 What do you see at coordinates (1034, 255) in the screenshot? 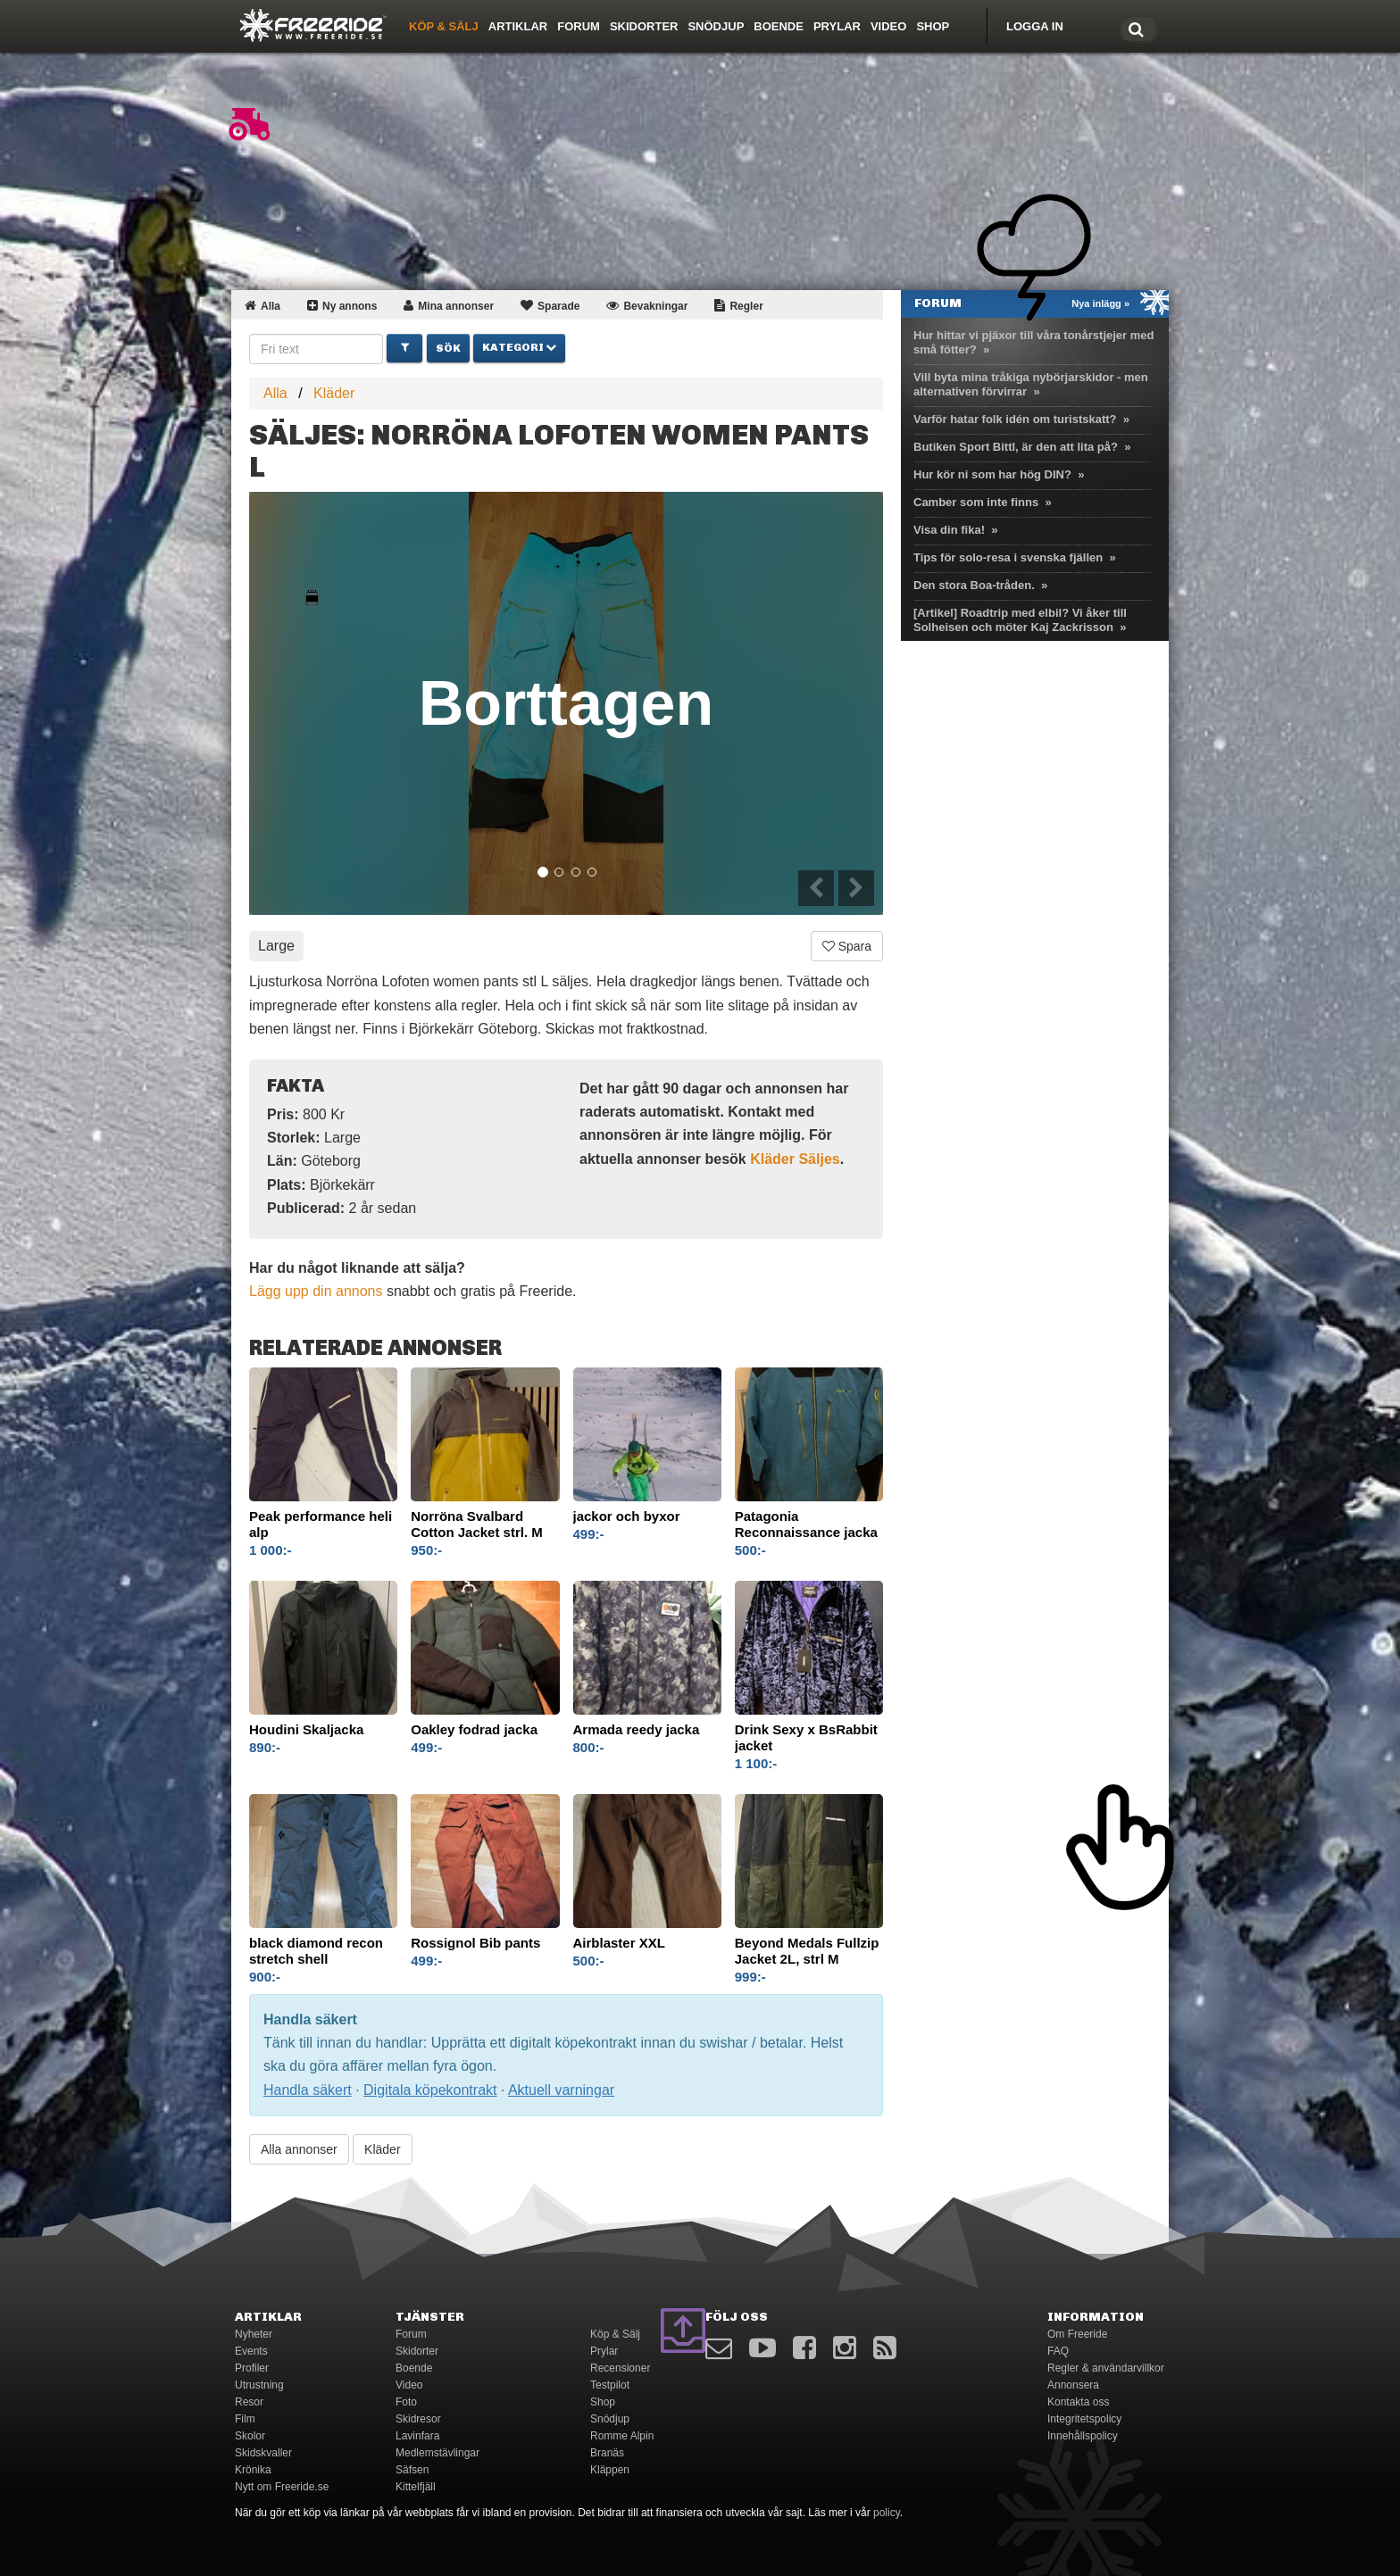
I see `indicates thunderstorm or severe weather conditions` at bounding box center [1034, 255].